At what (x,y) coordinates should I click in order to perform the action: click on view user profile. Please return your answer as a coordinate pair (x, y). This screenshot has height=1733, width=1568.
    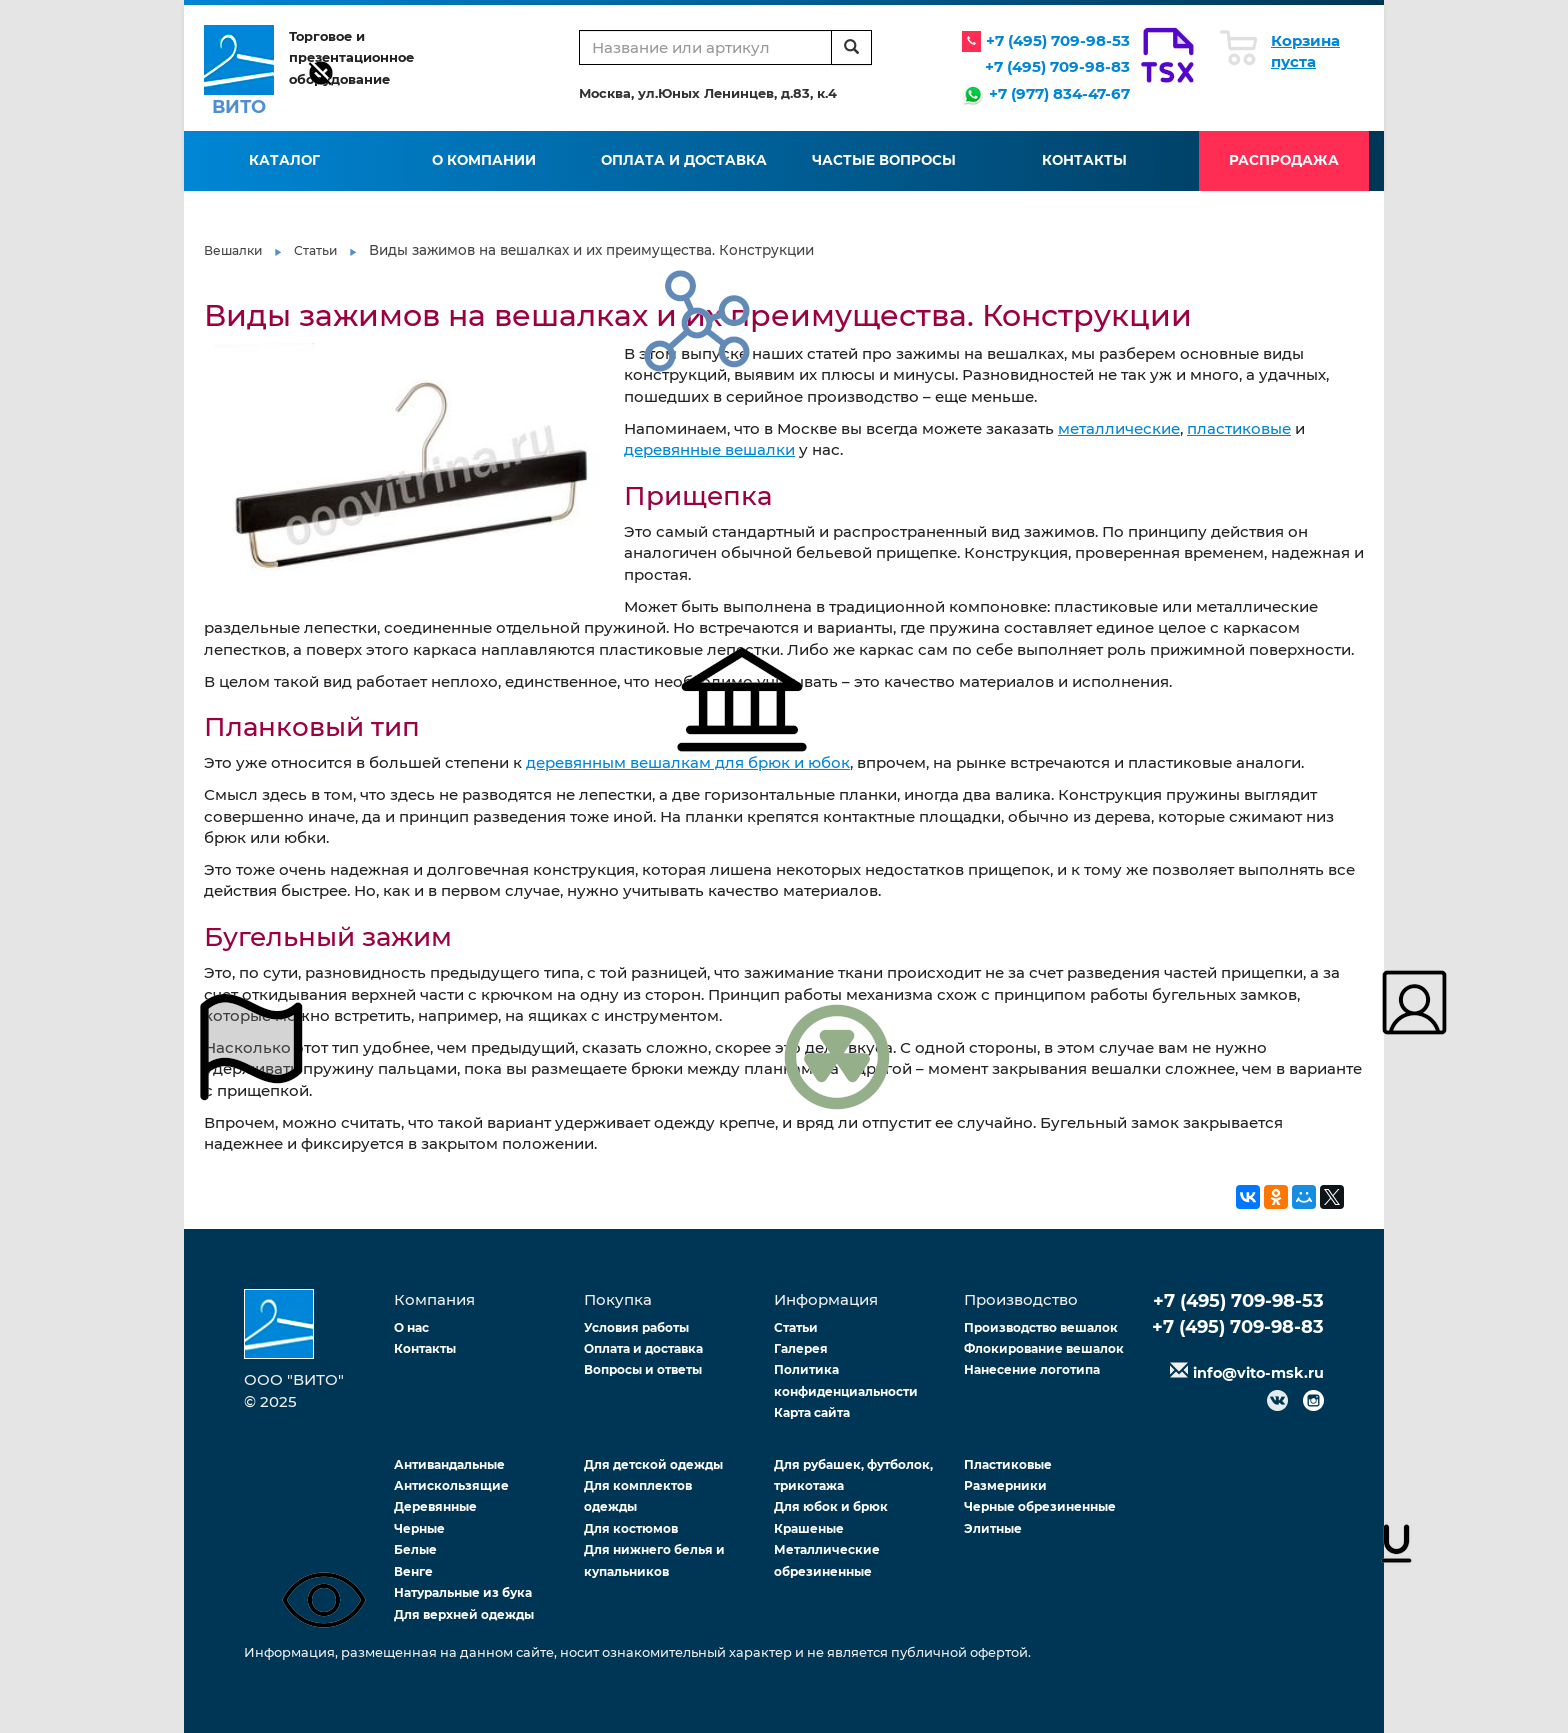
    Looking at the image, I should click on (1414, 1002).